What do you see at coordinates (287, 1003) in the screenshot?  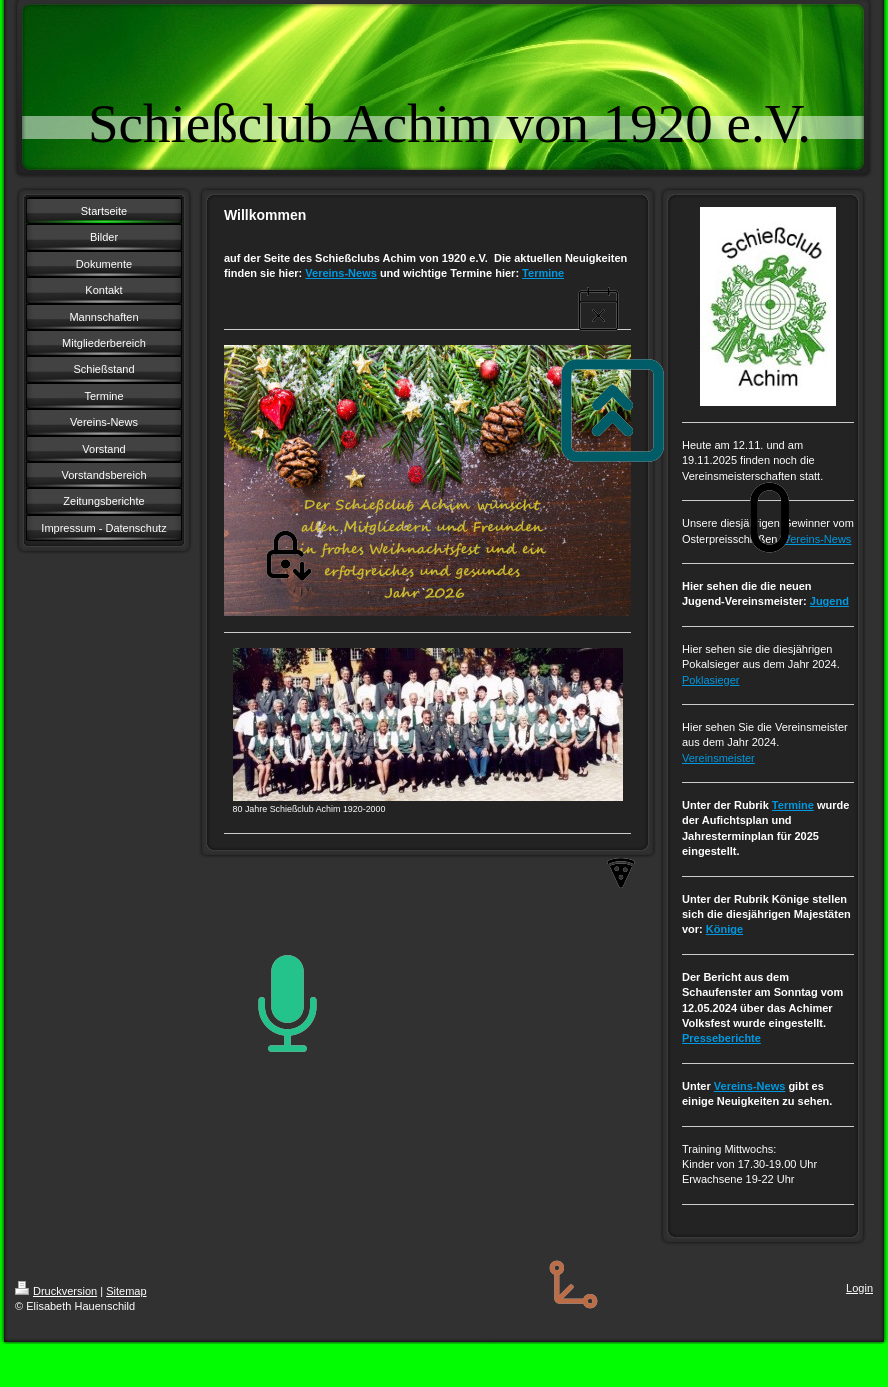 I see `tap to start voice input` at bounding box center [287, 1003].